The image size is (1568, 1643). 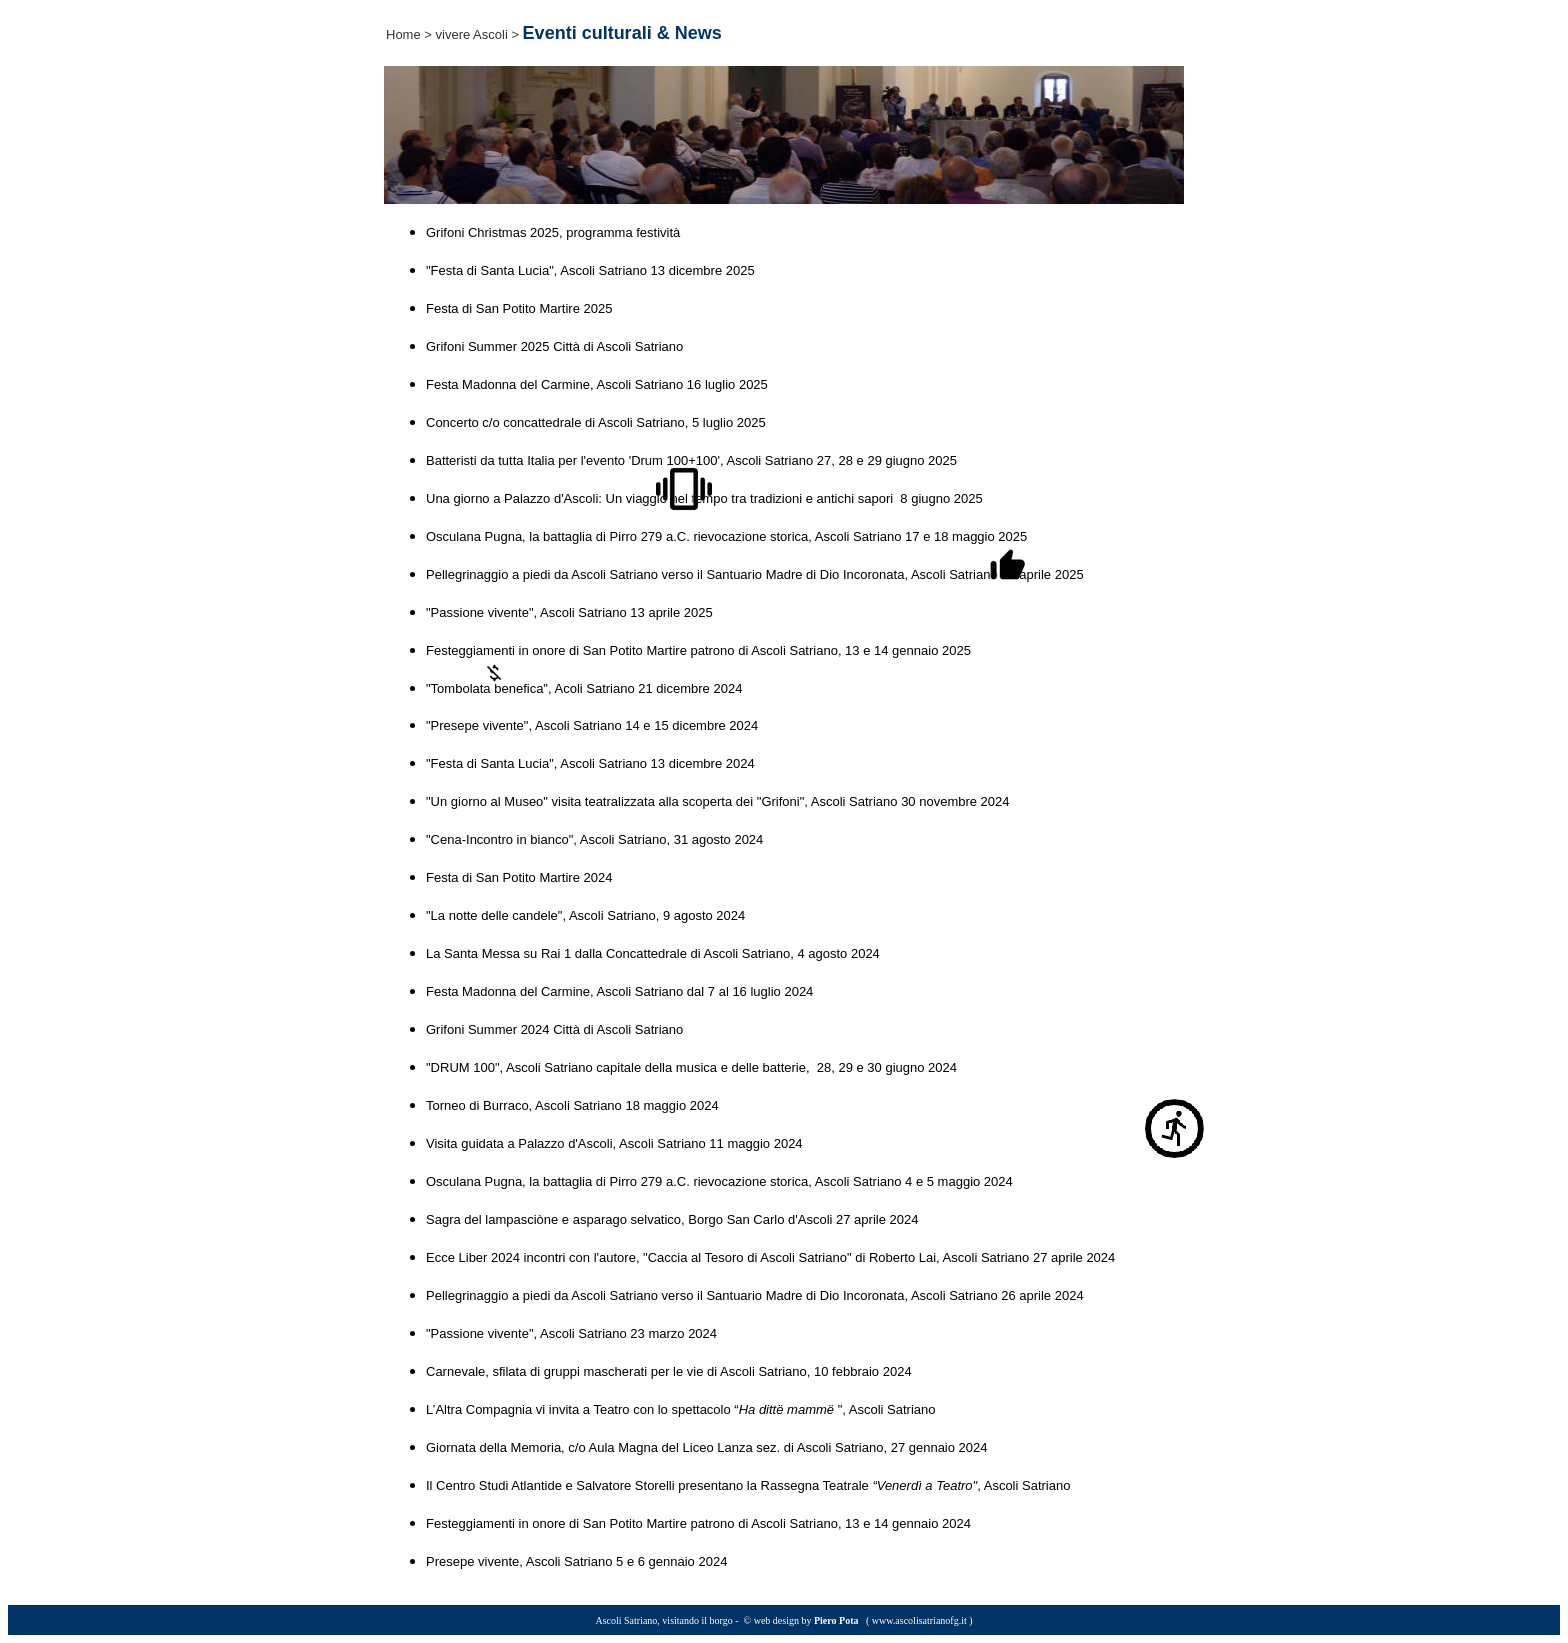 What do you see at coordinates (494, 673) in the screenshot?
I see `indicates no cost or free item` at bounding box center [494, 673].